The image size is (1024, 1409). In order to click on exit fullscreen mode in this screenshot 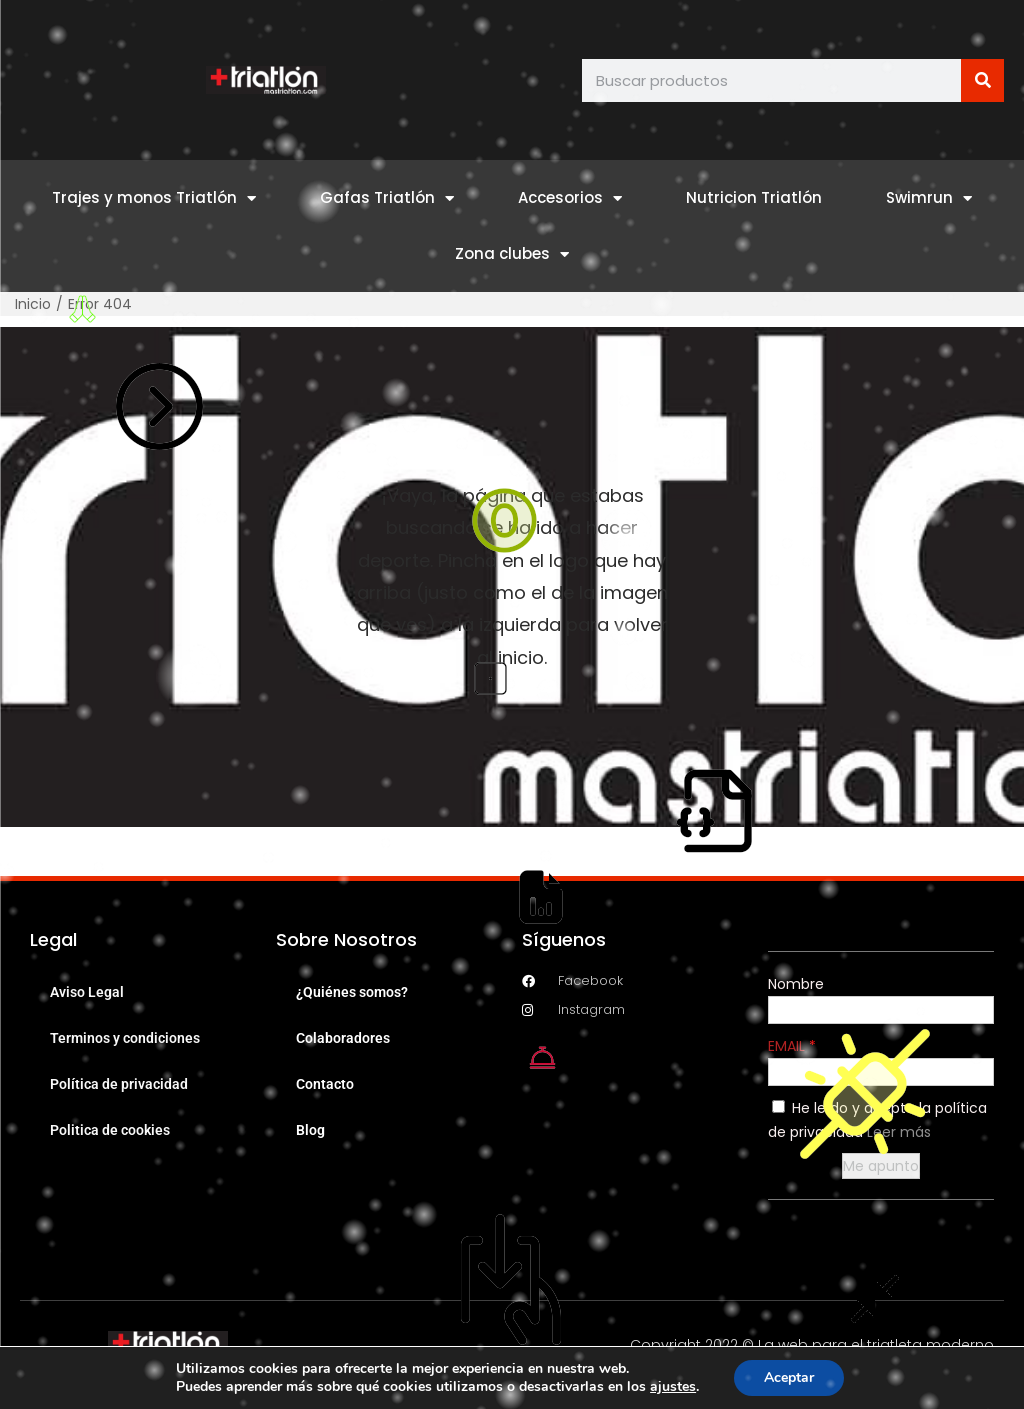, I will do `click(875, 1299)`.